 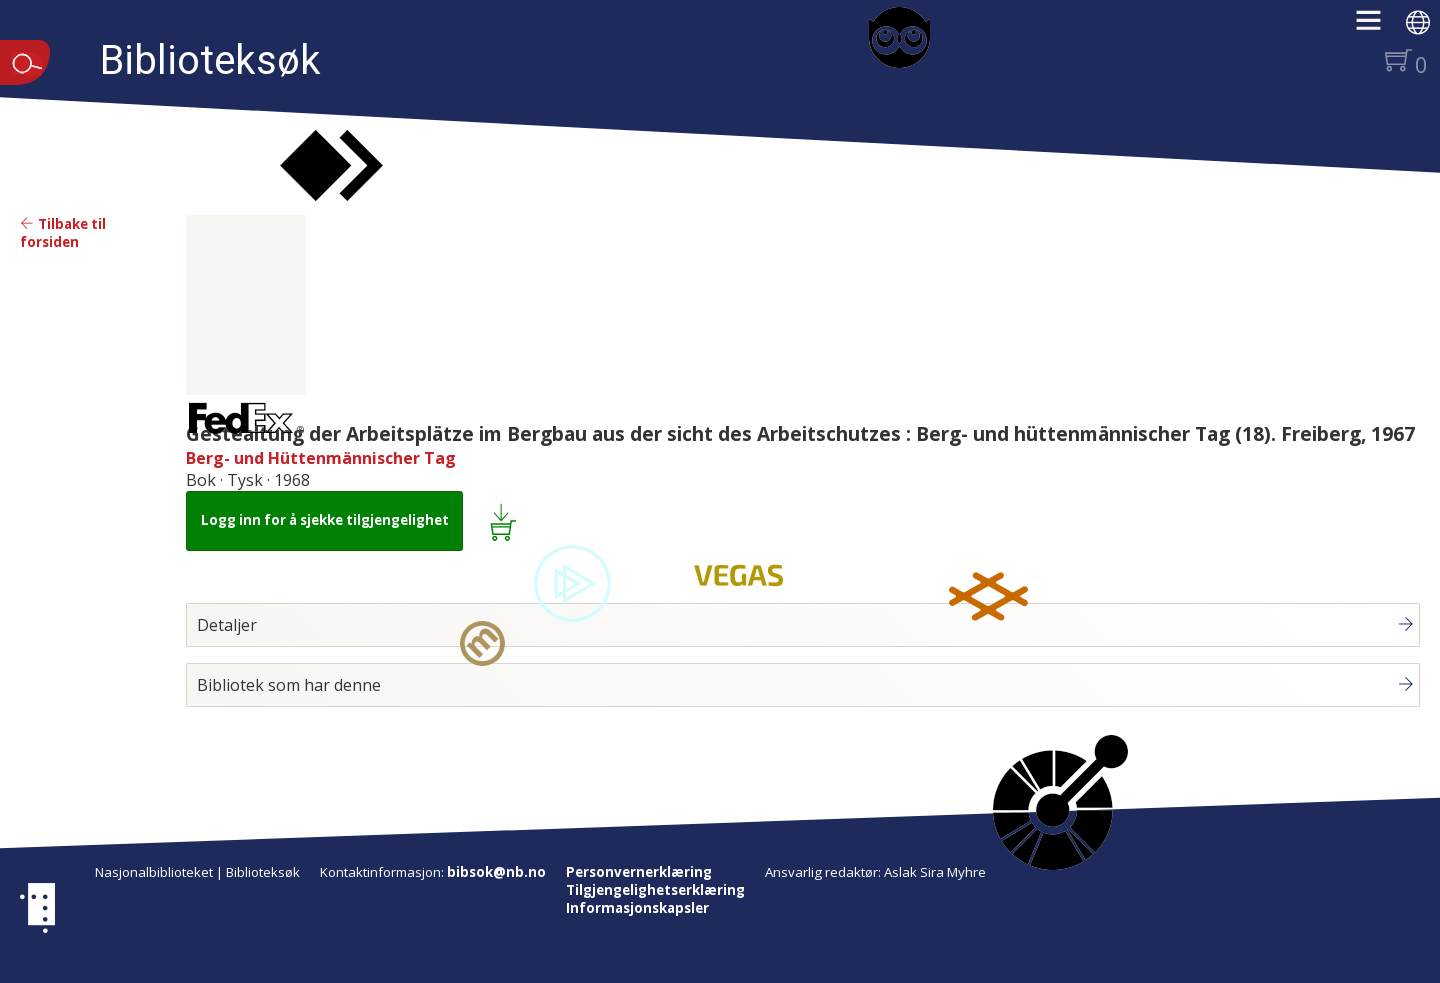 I want to click on visit metacritic website, so click(x=482, y=643).